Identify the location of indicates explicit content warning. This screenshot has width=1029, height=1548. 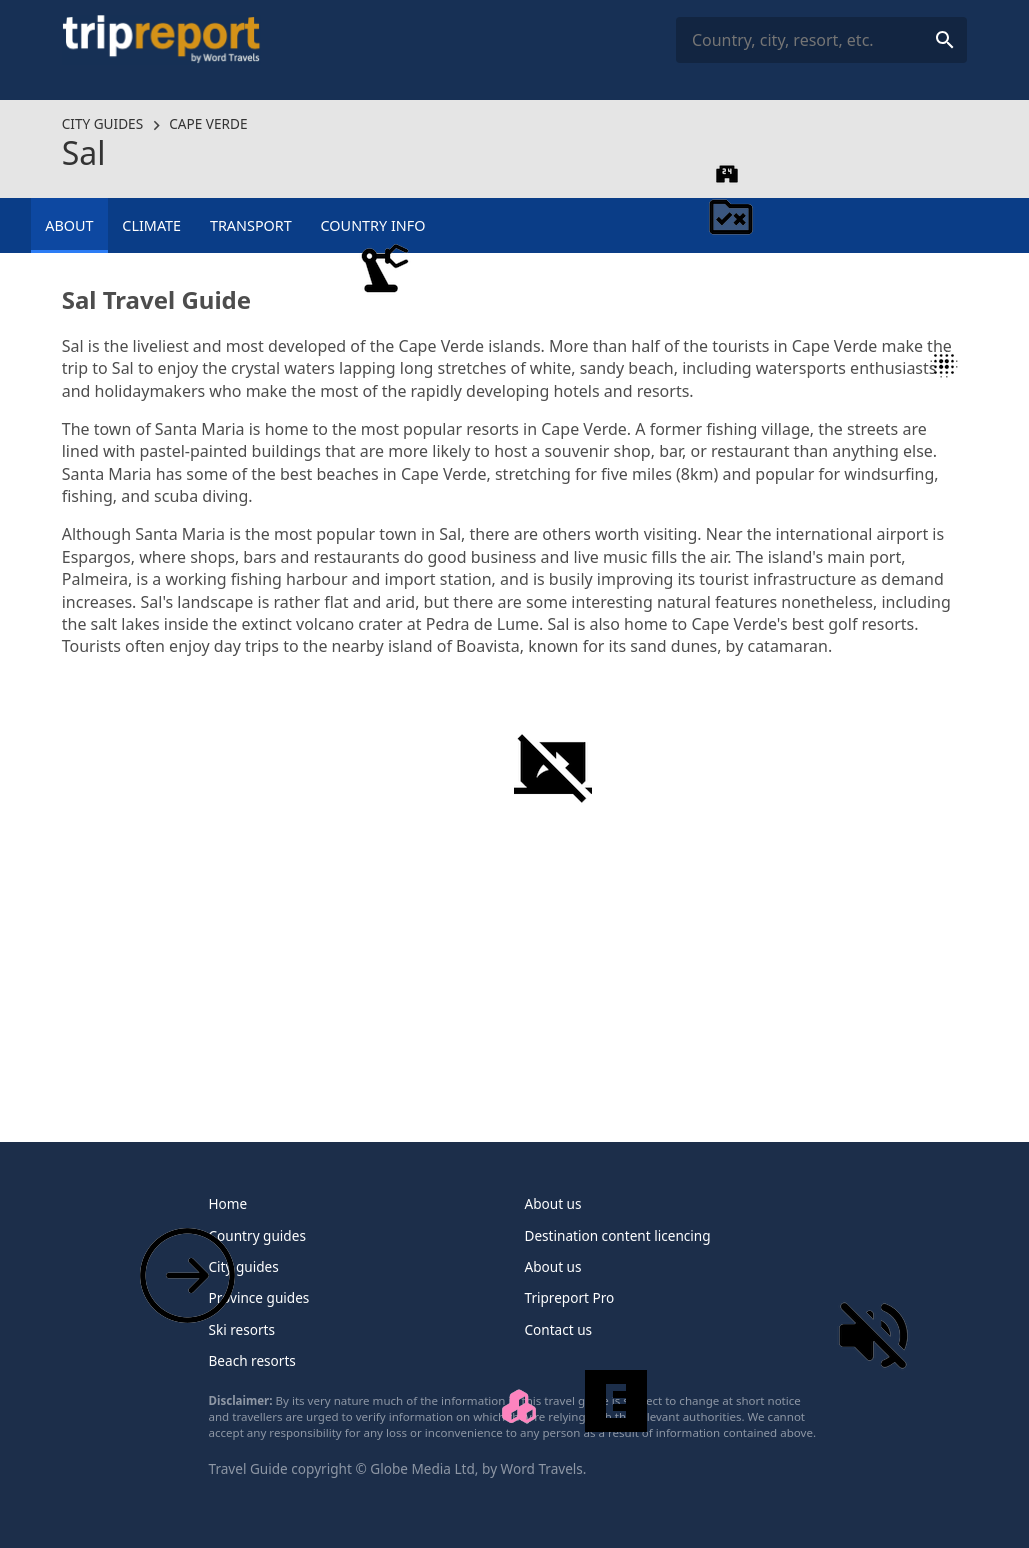
(616, 1401).